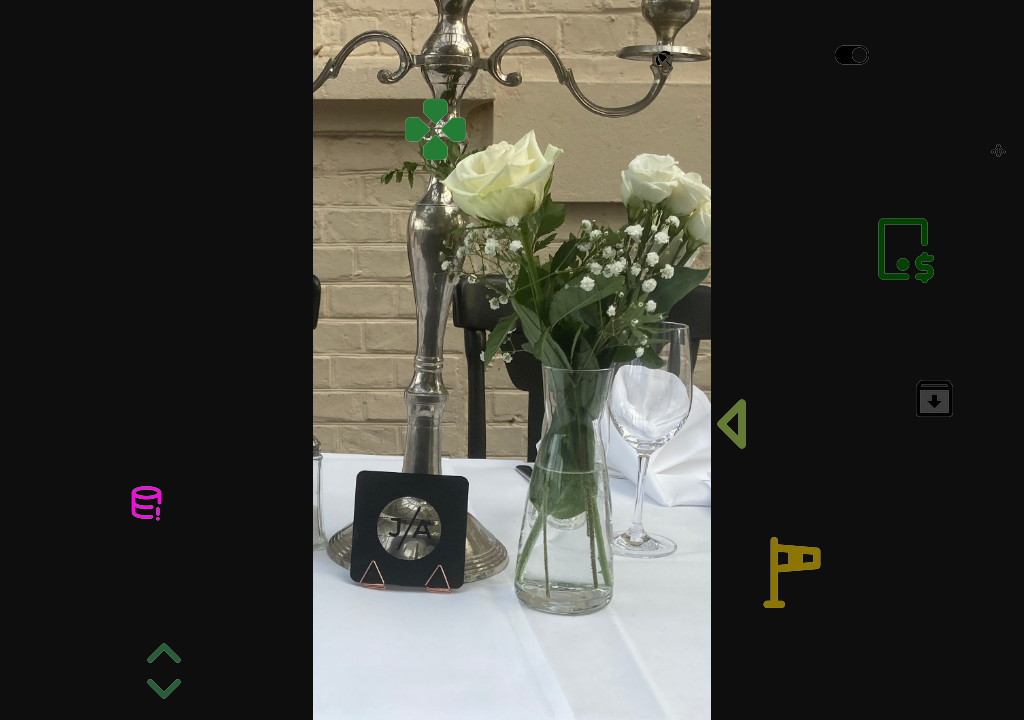 This screenshot has height=720, width=1024. What do you see at coordinates (435, 129) in the screenshot?
I see `open gaming or game center` at bounding box center [435, 129].